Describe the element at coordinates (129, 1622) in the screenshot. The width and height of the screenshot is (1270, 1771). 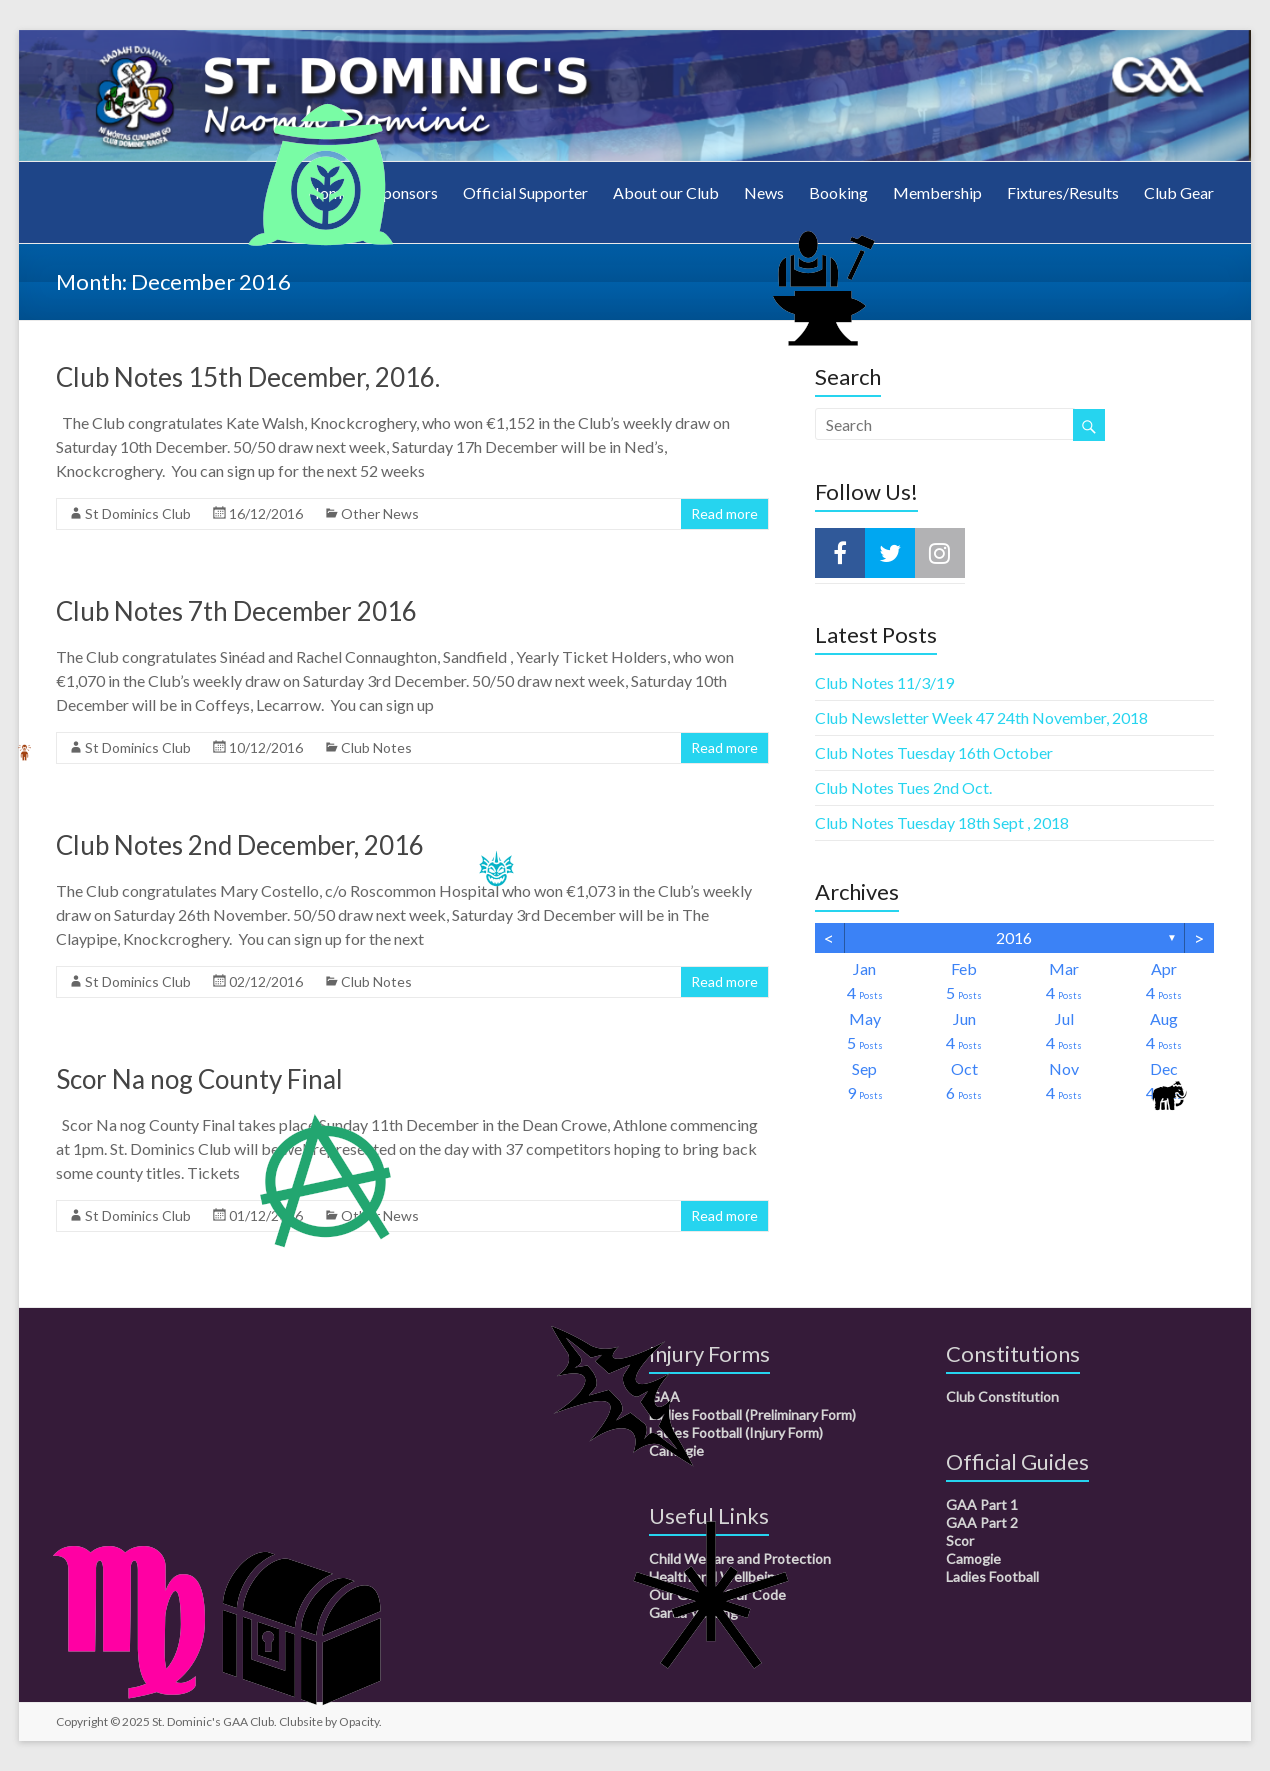
I see `indicates virgo zodiac sign` at that location.